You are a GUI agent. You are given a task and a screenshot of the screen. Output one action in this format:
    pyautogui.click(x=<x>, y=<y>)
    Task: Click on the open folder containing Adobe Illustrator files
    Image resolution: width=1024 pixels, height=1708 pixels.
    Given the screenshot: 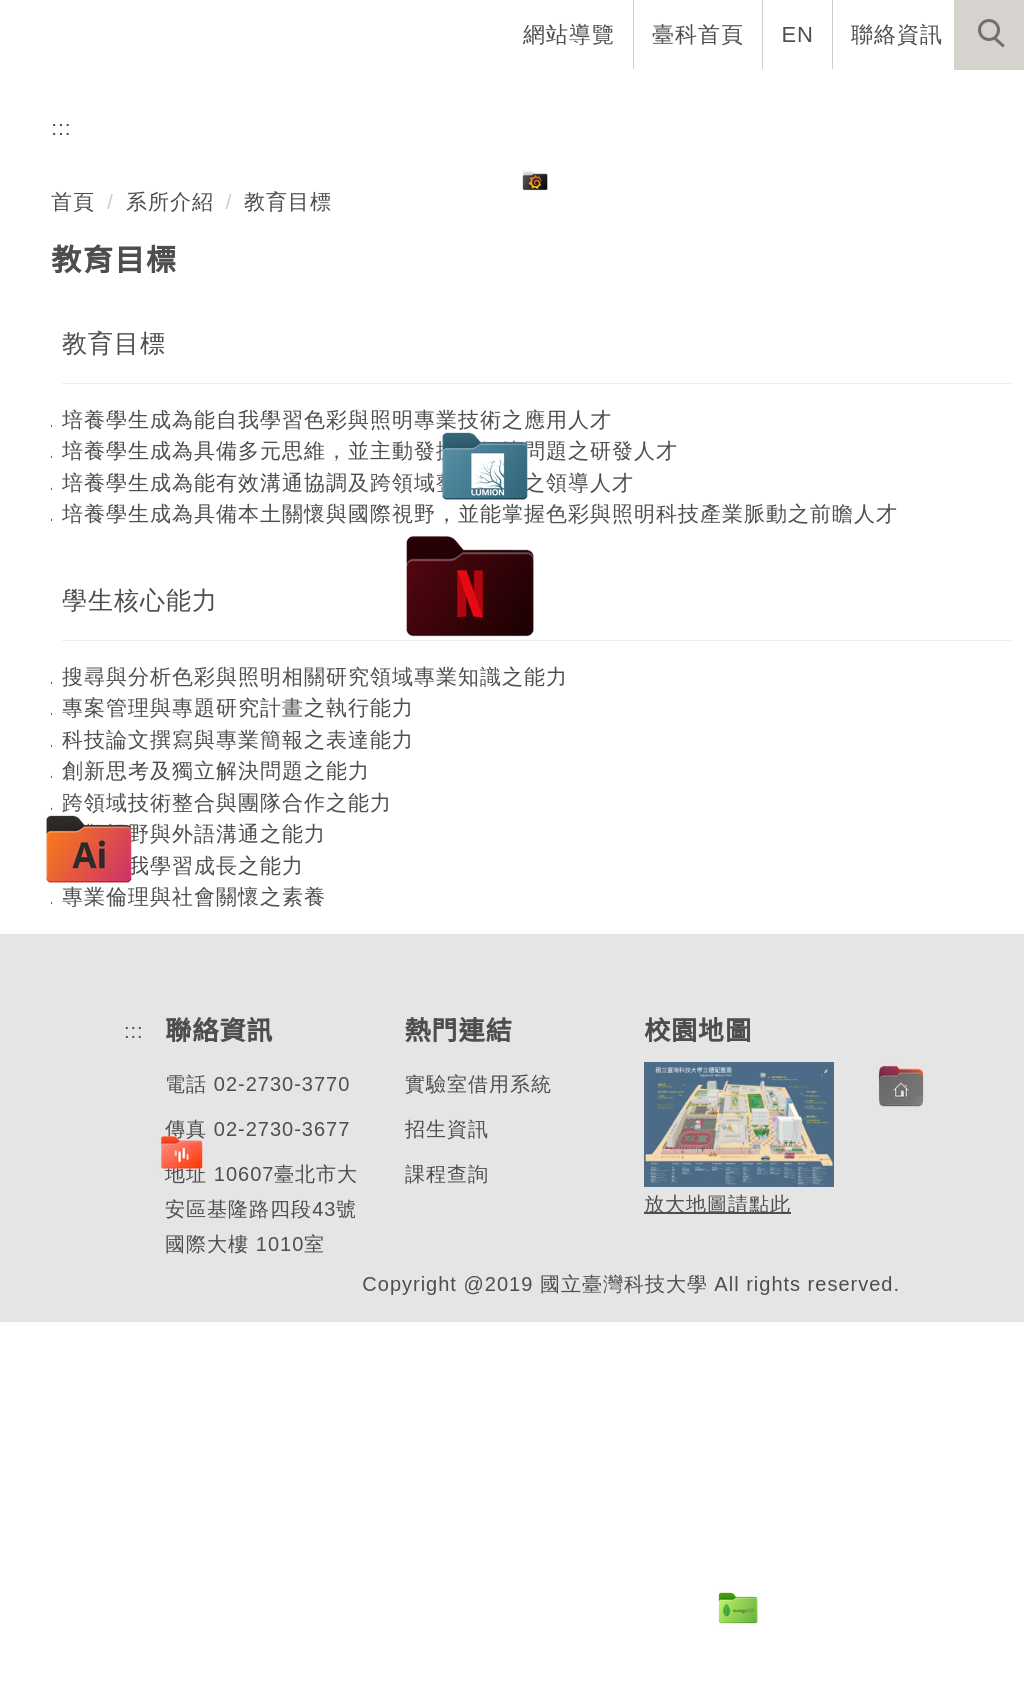 What is the action you would take?
    pyautogui.click(x=88, y=851)
    